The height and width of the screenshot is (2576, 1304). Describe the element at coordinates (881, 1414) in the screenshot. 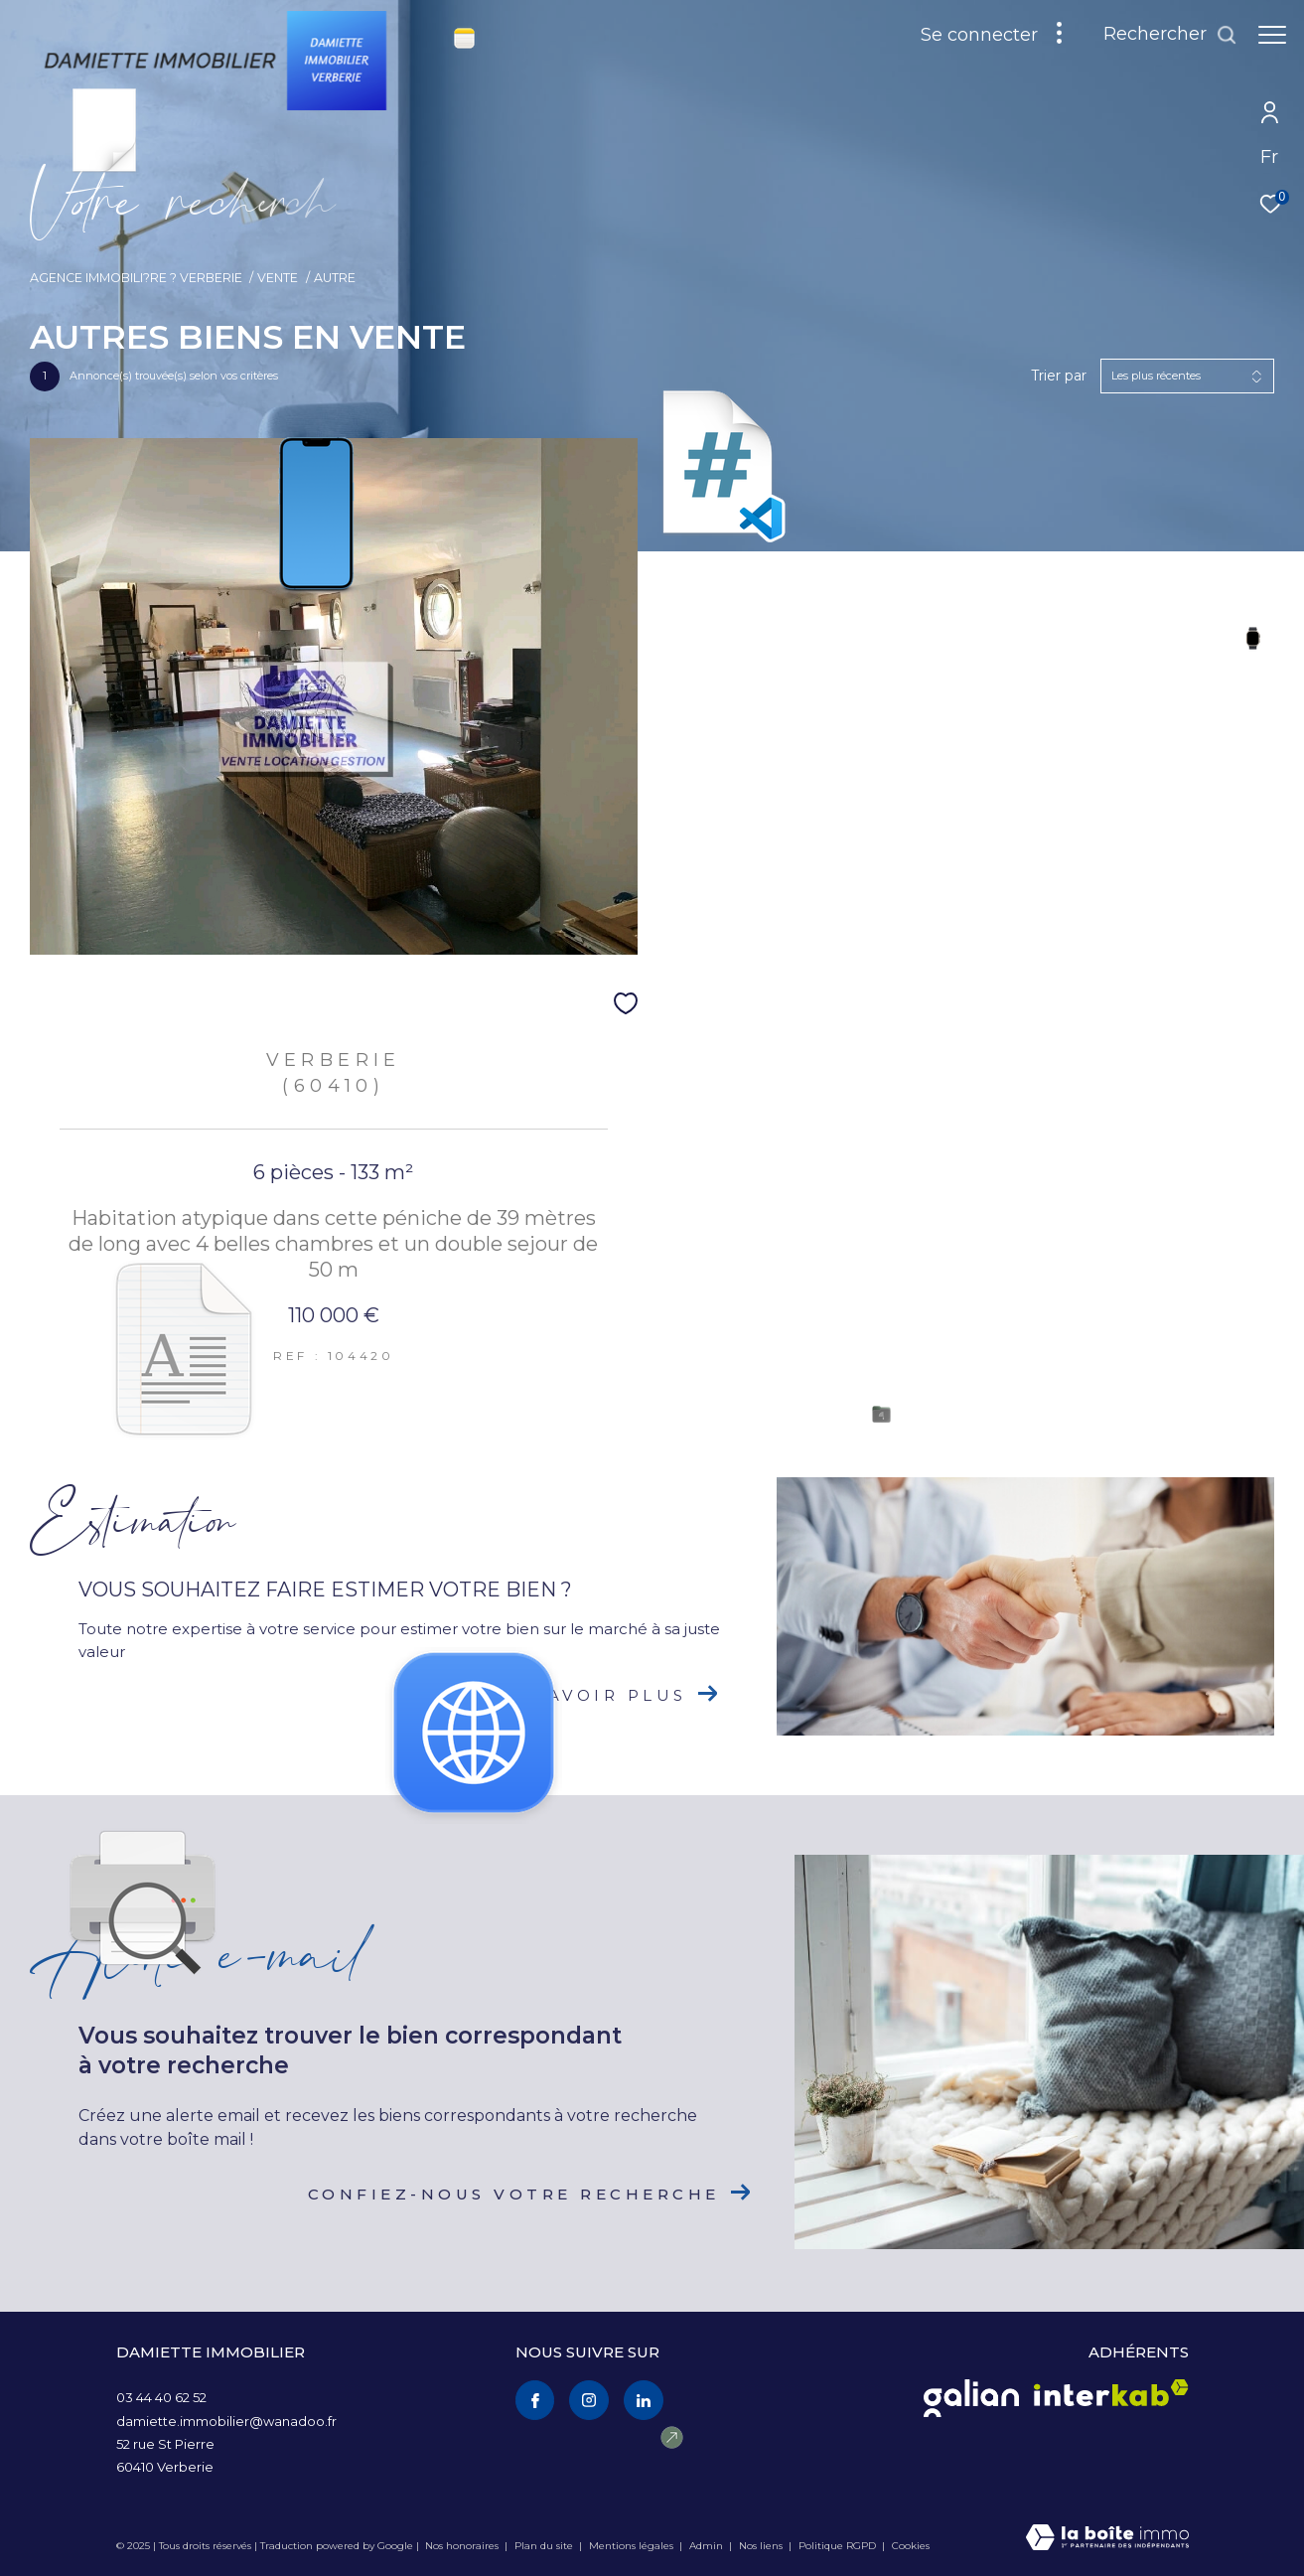

I see `open insync cloud sync folder` at that location.